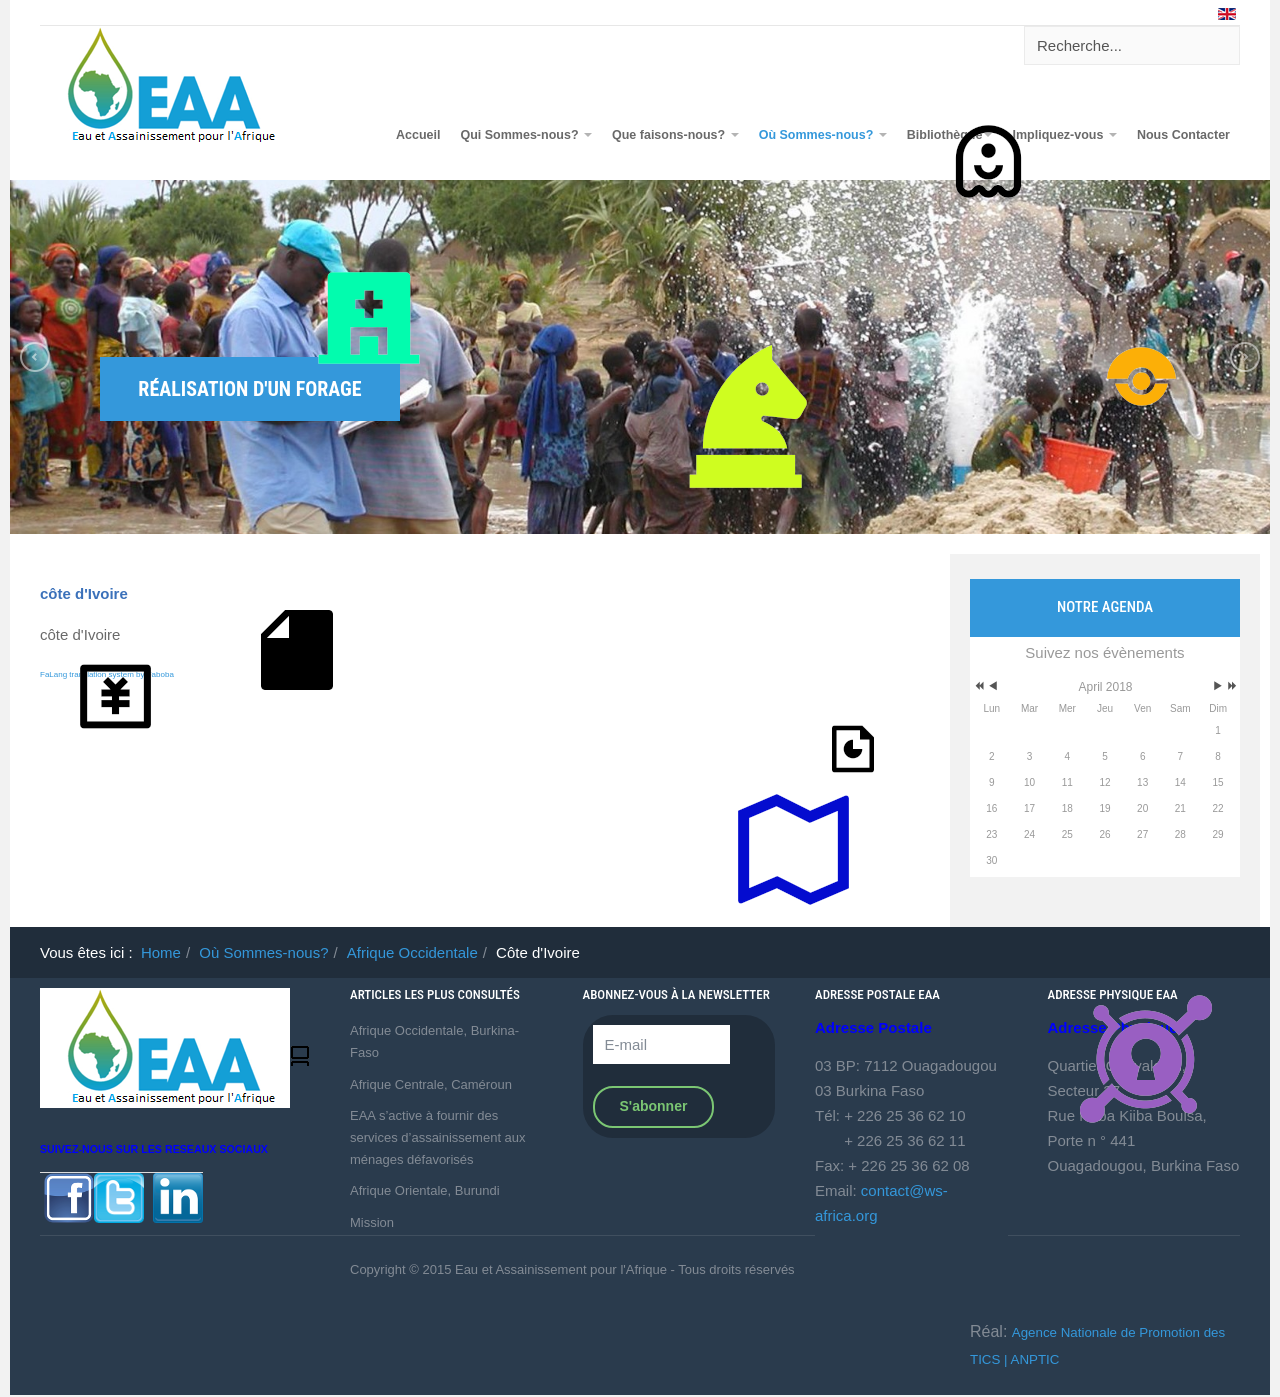 This screenshot has width=1280, height=1397. I want to click on fun ghost avatar or profile icon, so click(988, 161).